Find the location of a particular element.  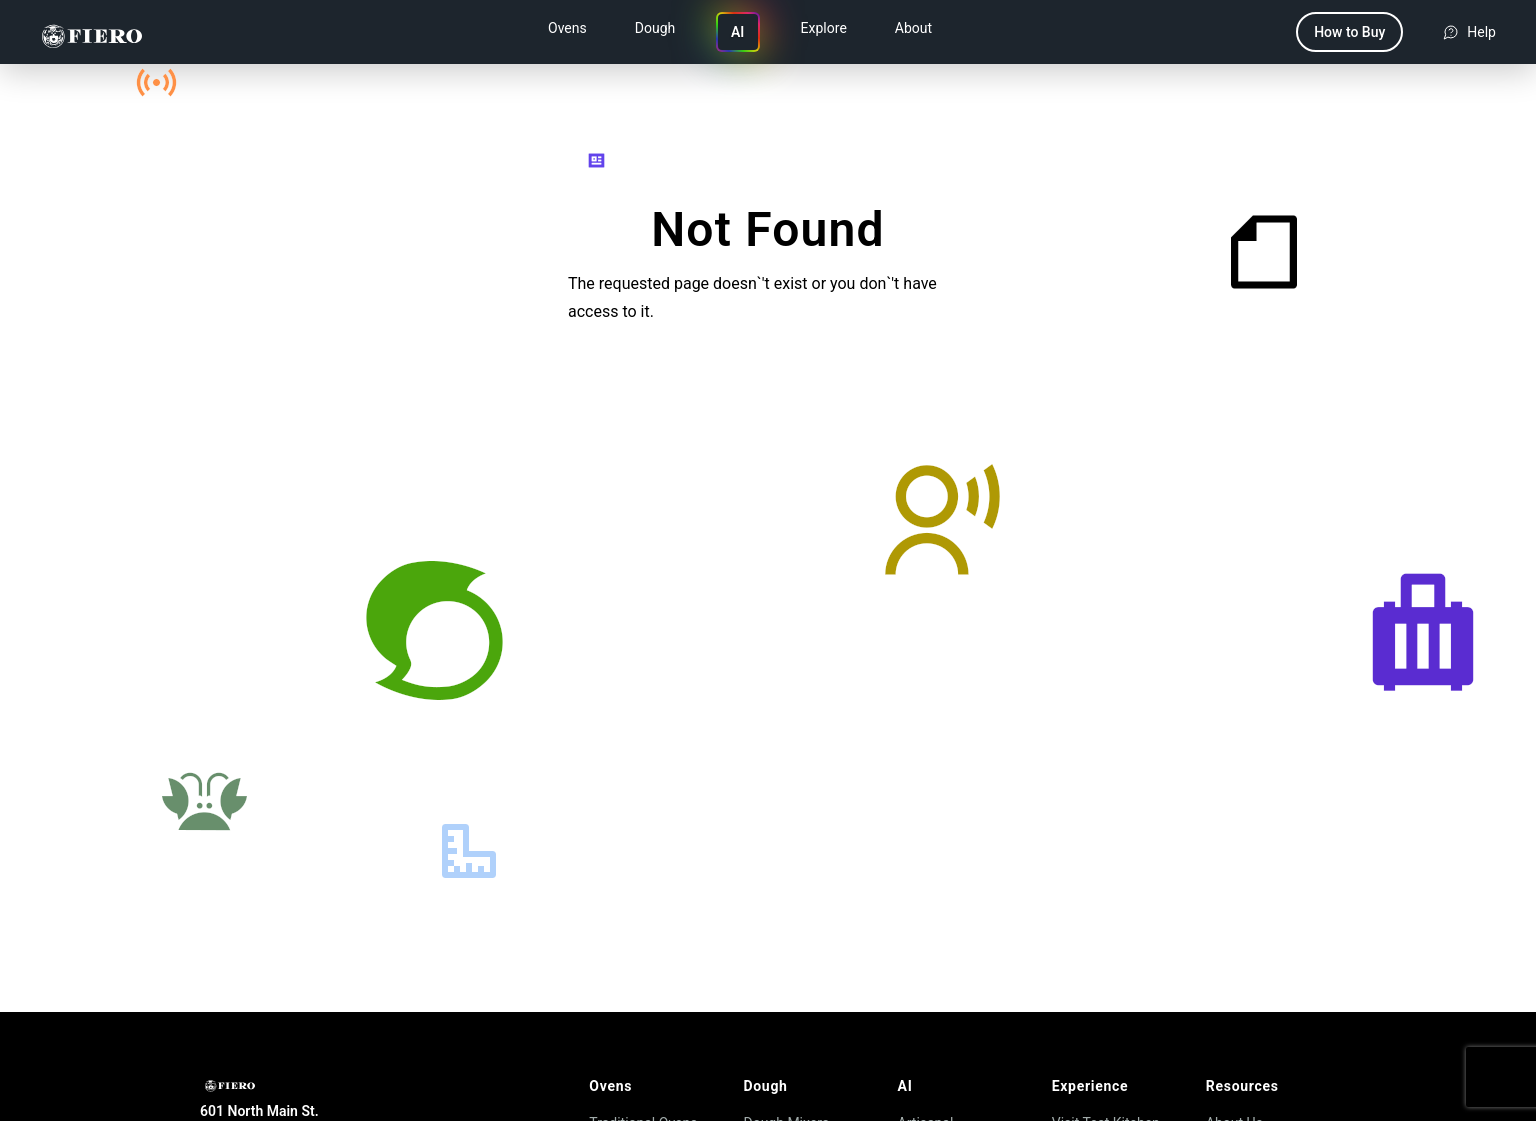

access measurement or ruler tool is located at coordinates (469, 851).